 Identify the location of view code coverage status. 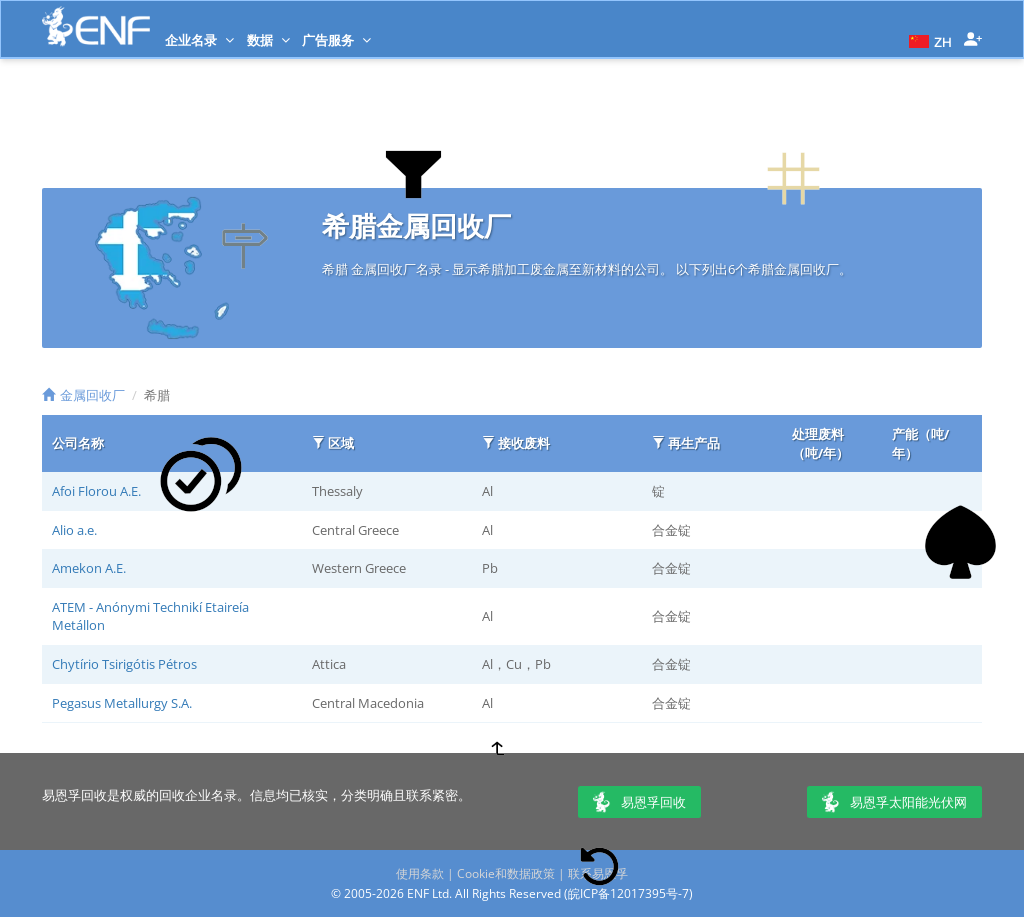
(201, 471).